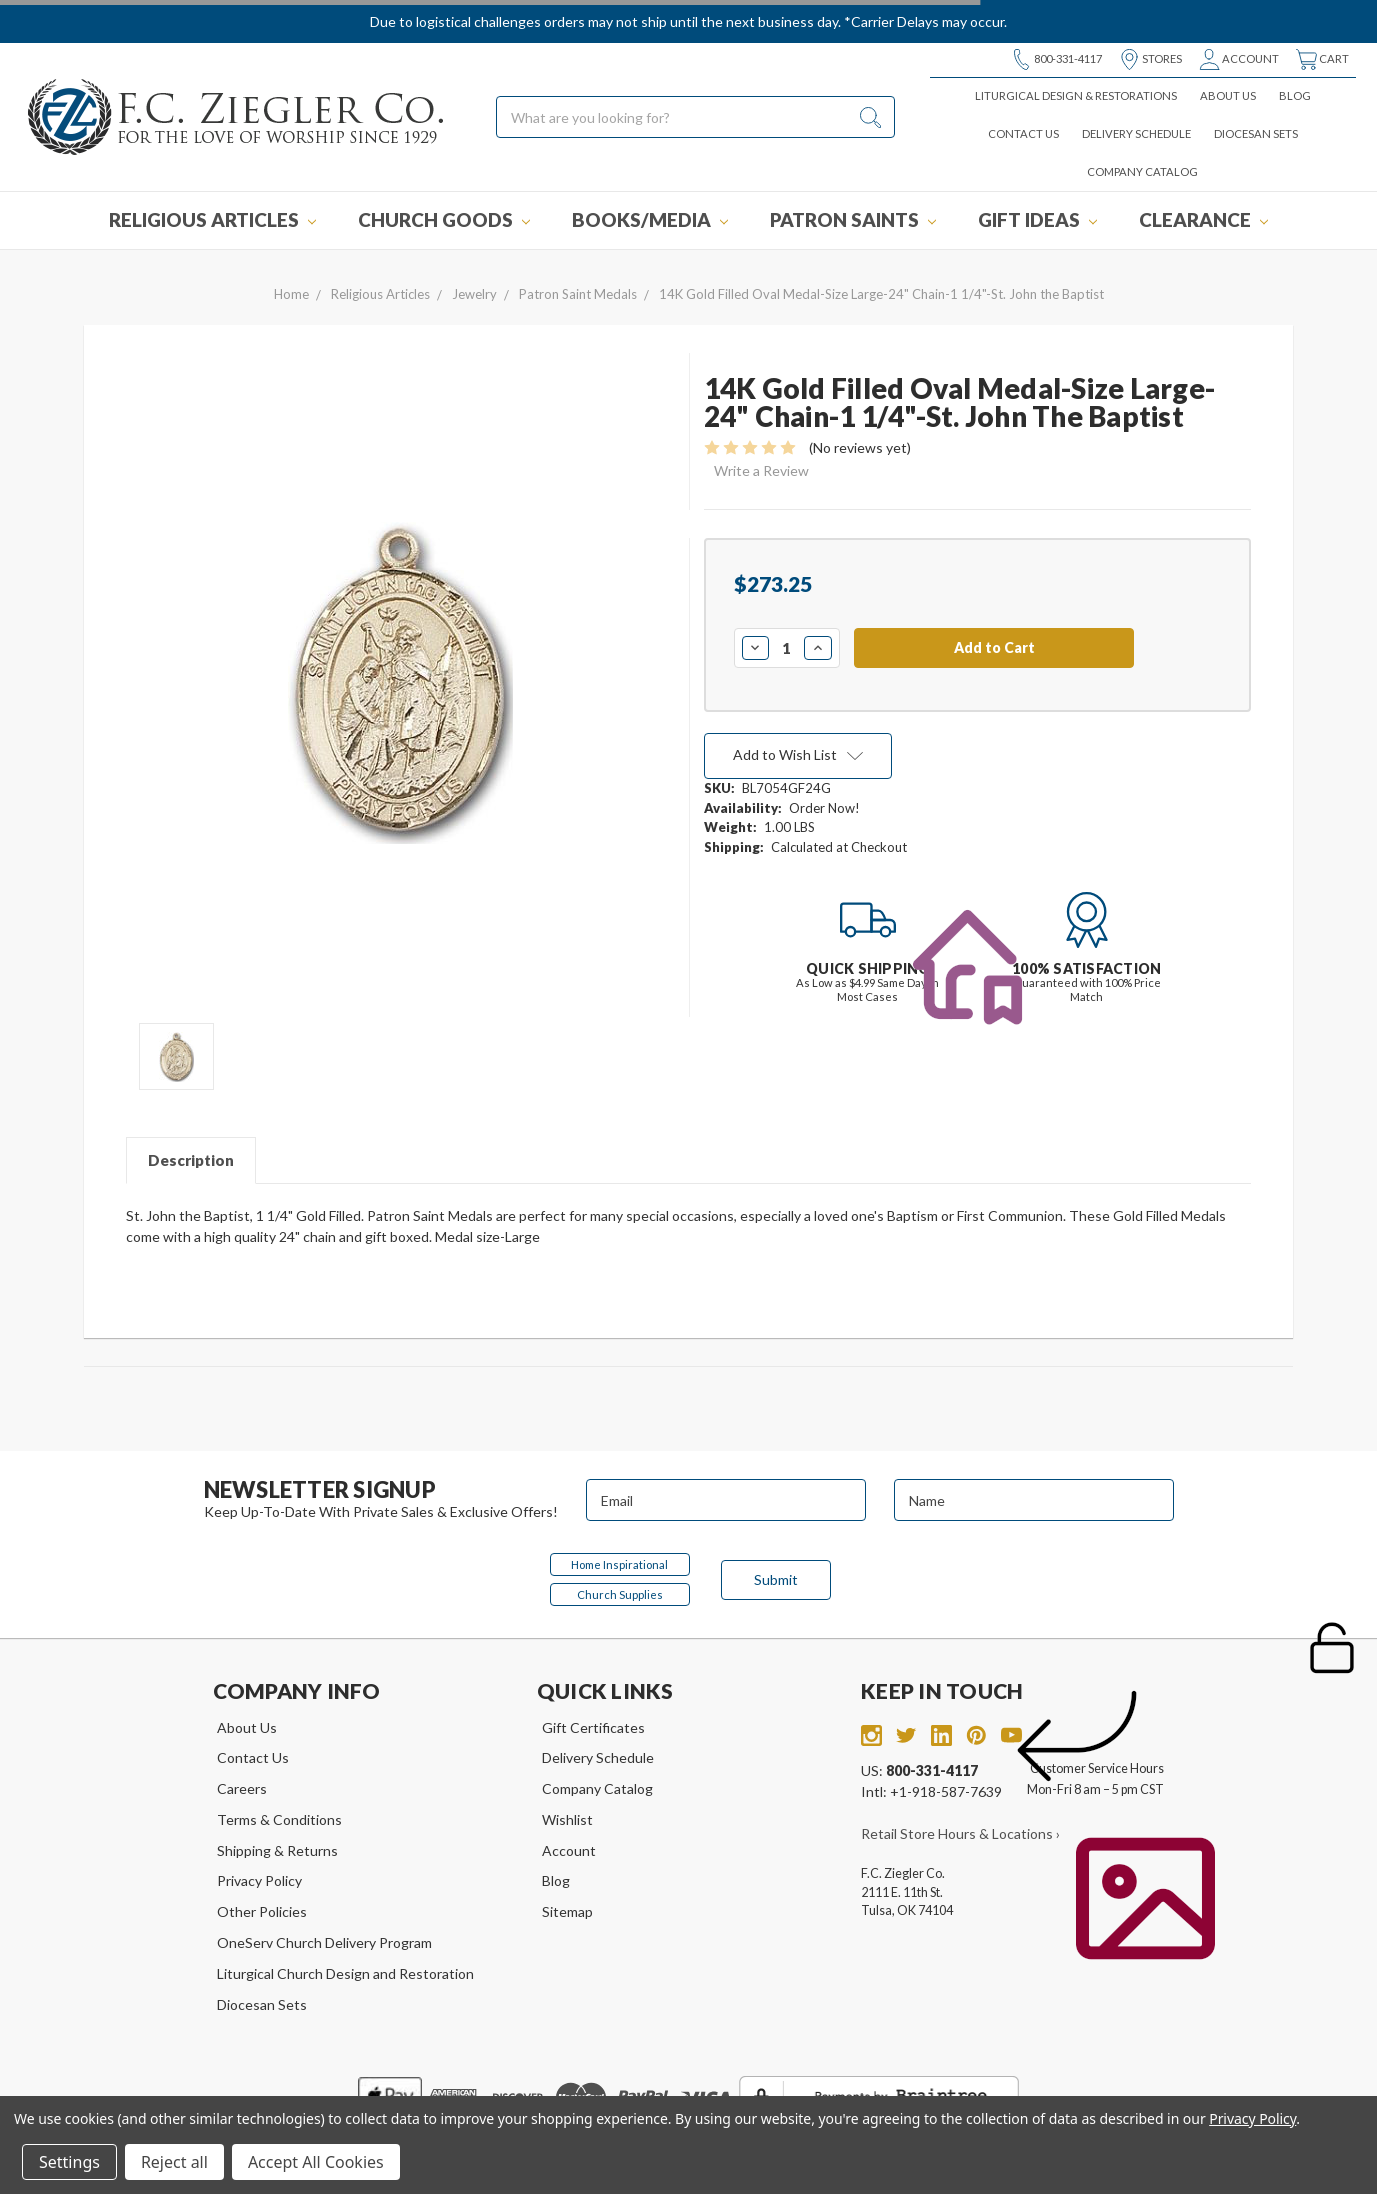  I want to click on save or bookmark a home listing, so click(967, 964).